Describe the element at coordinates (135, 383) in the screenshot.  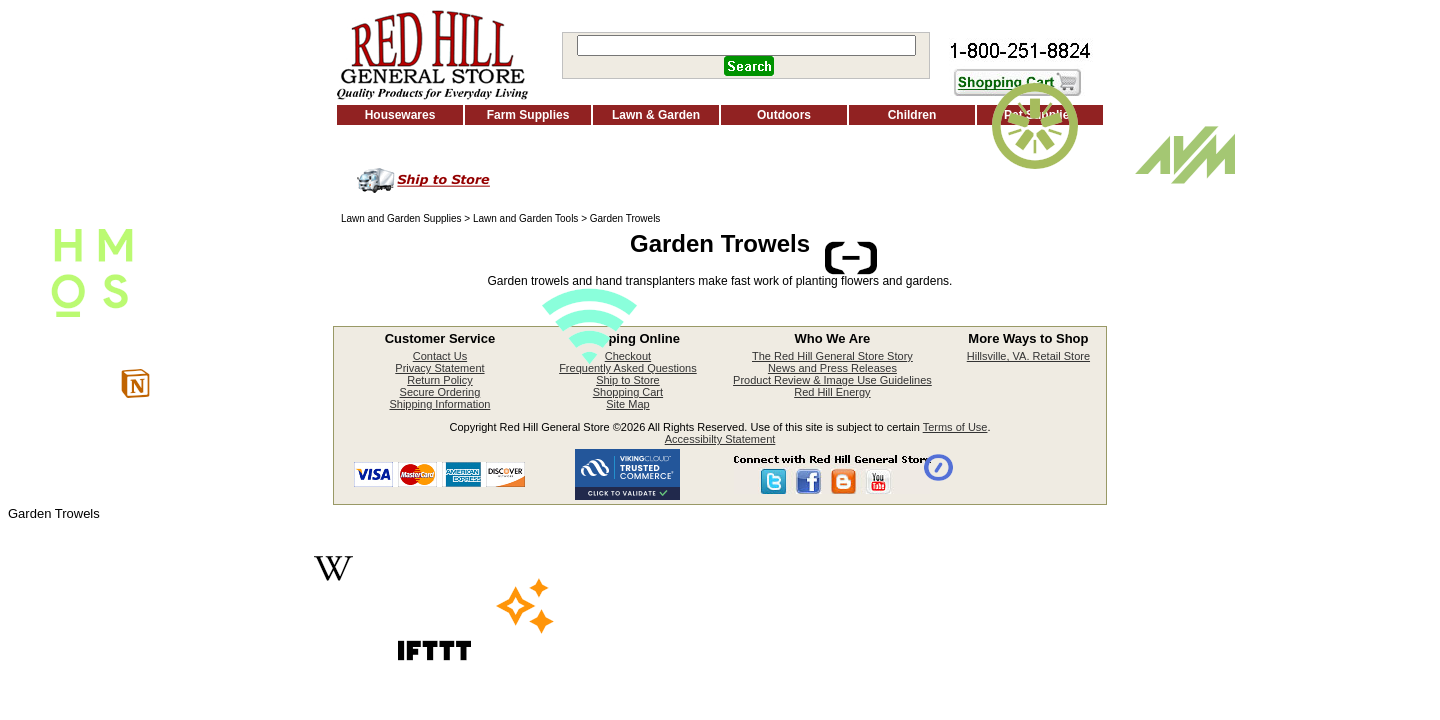
I see `open Notion app` at that location.